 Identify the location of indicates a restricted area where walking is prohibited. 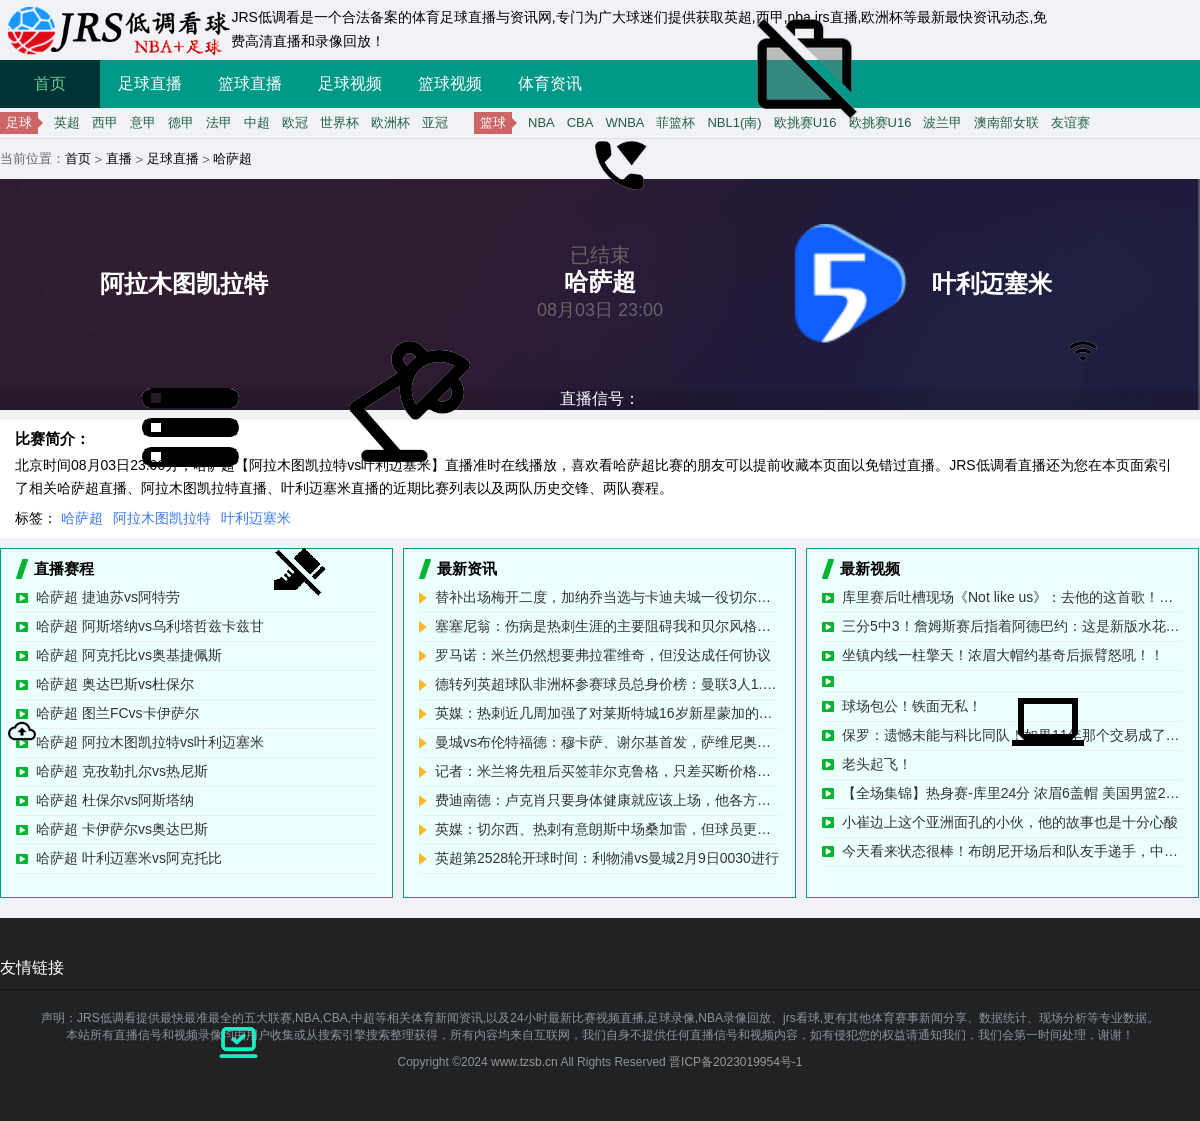
(300, 571).